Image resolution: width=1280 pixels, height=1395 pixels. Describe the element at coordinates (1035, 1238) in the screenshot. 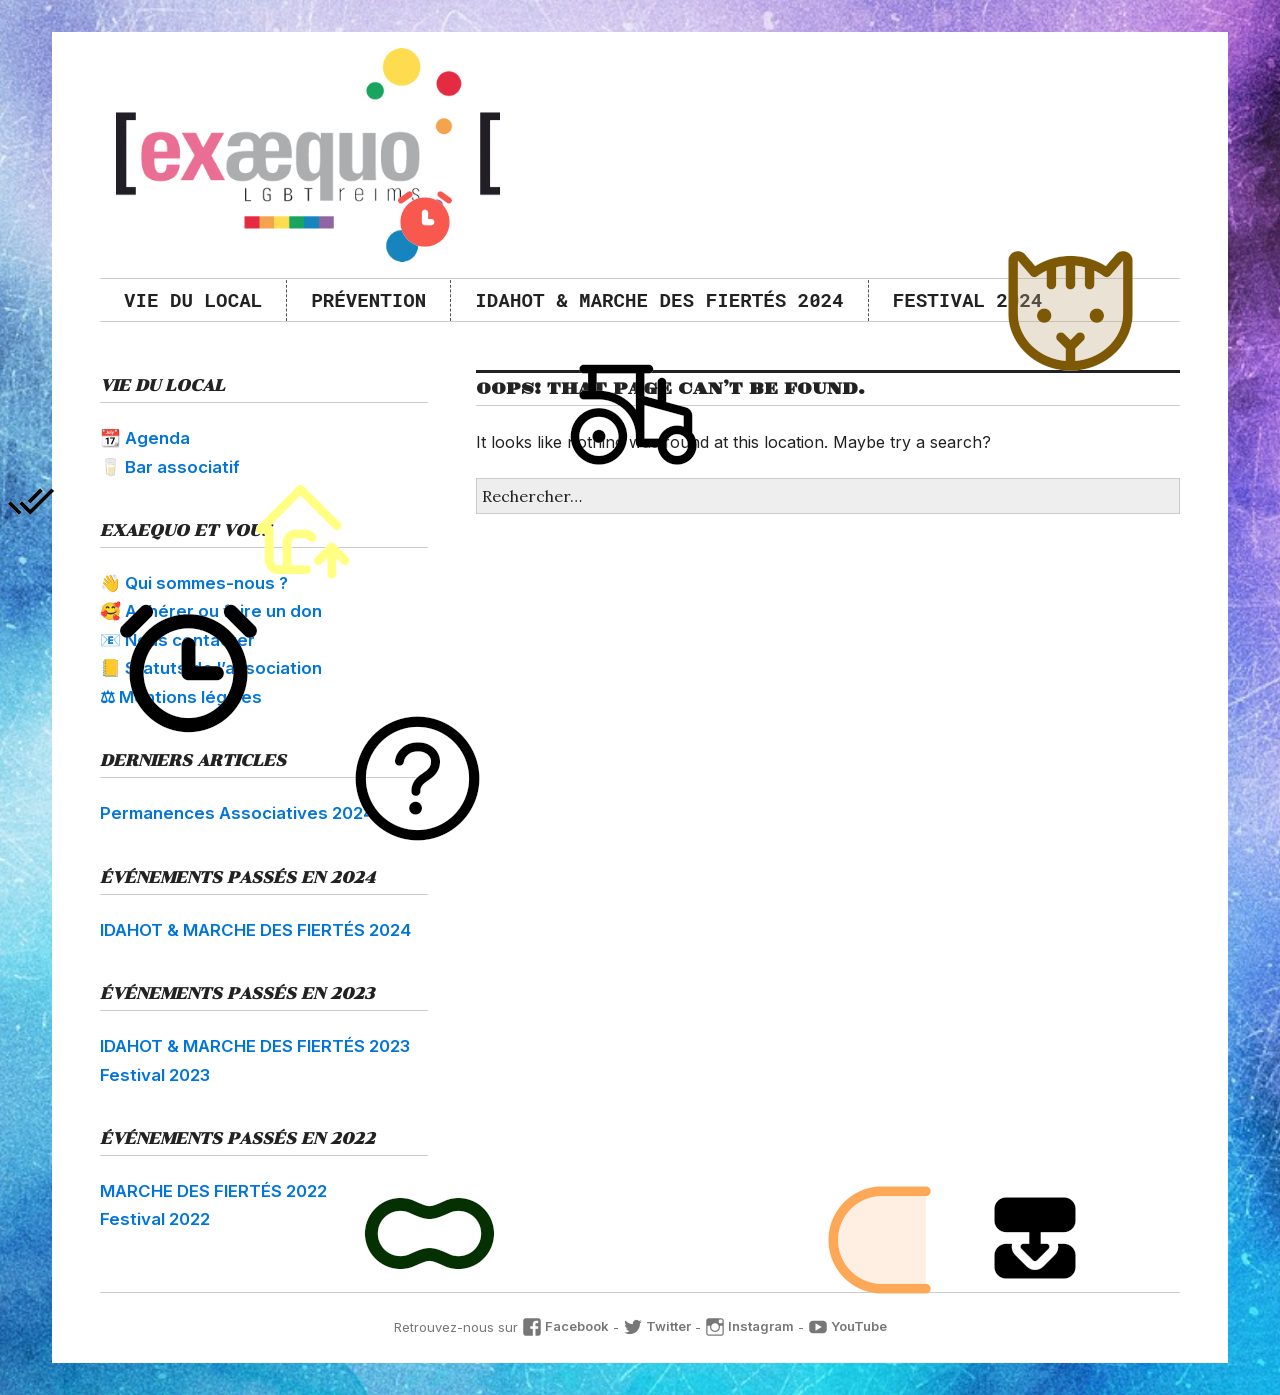

I see `move to the next step in a workflow diagram` at that location.